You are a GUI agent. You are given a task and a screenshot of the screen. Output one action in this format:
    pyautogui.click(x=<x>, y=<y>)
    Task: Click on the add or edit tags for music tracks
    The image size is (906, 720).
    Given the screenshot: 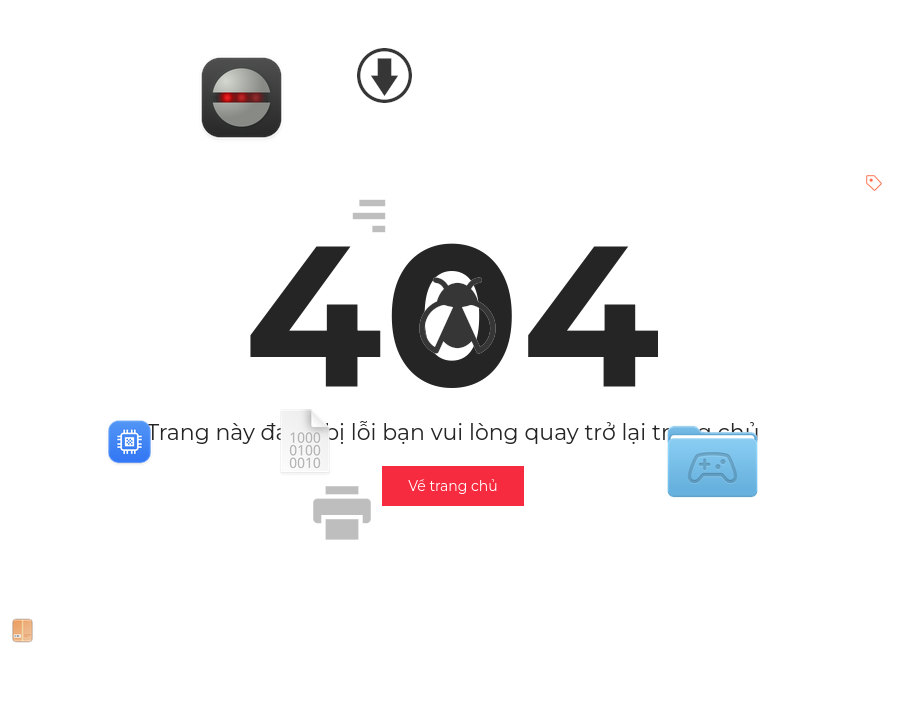 What is the action you would take?
    pyautogui.click(x=874, y=183)
    